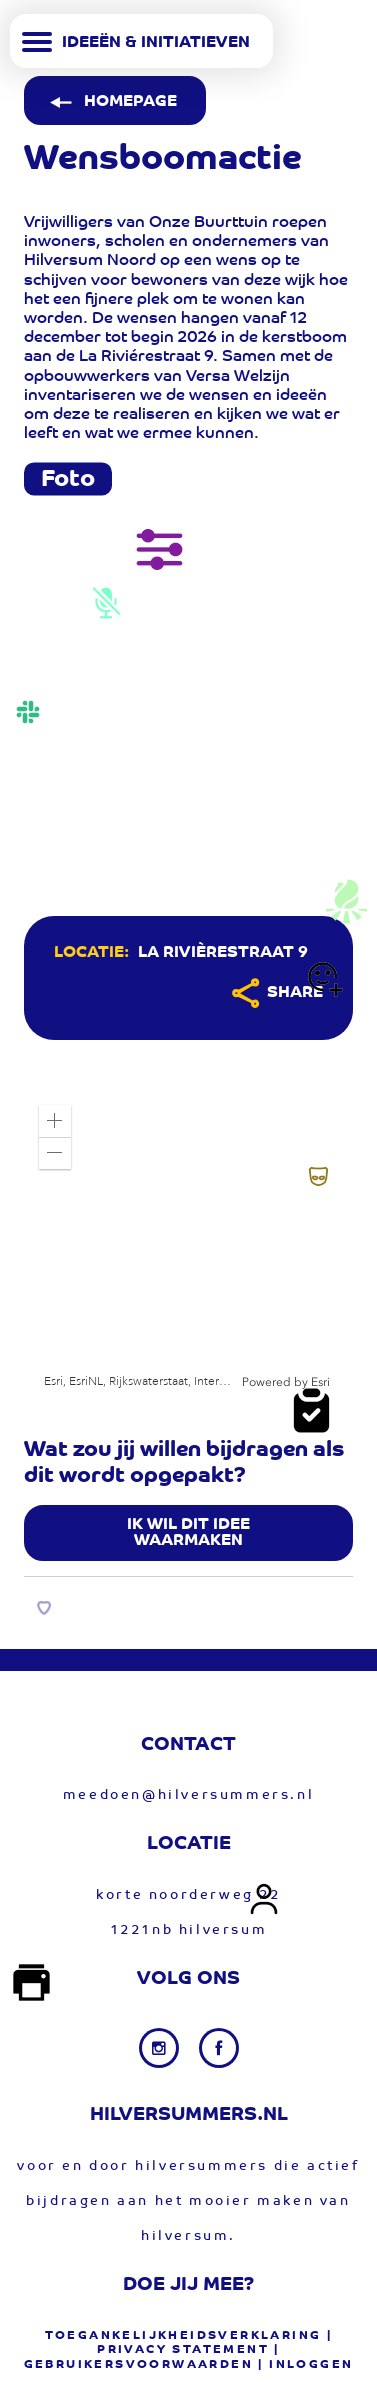 Image resolution: width=377 pixels, height=2382 pixels. What do you see at coordinates (318, 1176) in the screenshot?
I see `open the Grindr app` at bounding box center [318, 1176].